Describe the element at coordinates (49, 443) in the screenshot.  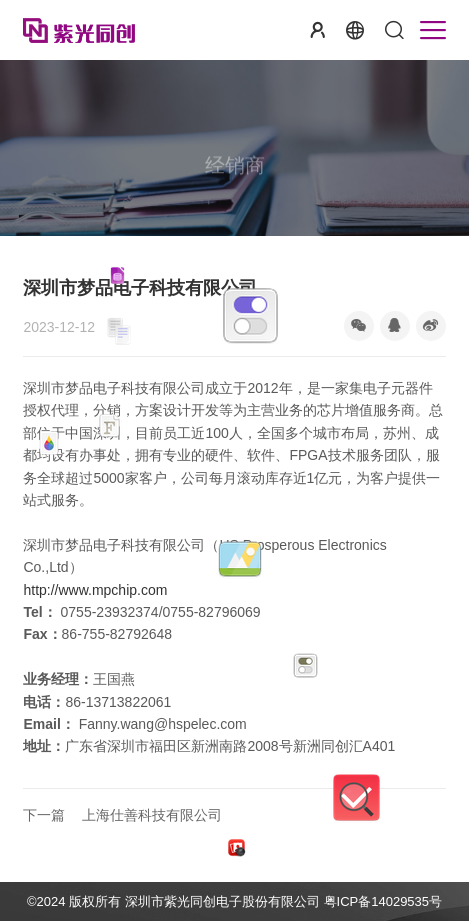
I see `file type indicator for IT87 hardware monitor configuration` at that location.